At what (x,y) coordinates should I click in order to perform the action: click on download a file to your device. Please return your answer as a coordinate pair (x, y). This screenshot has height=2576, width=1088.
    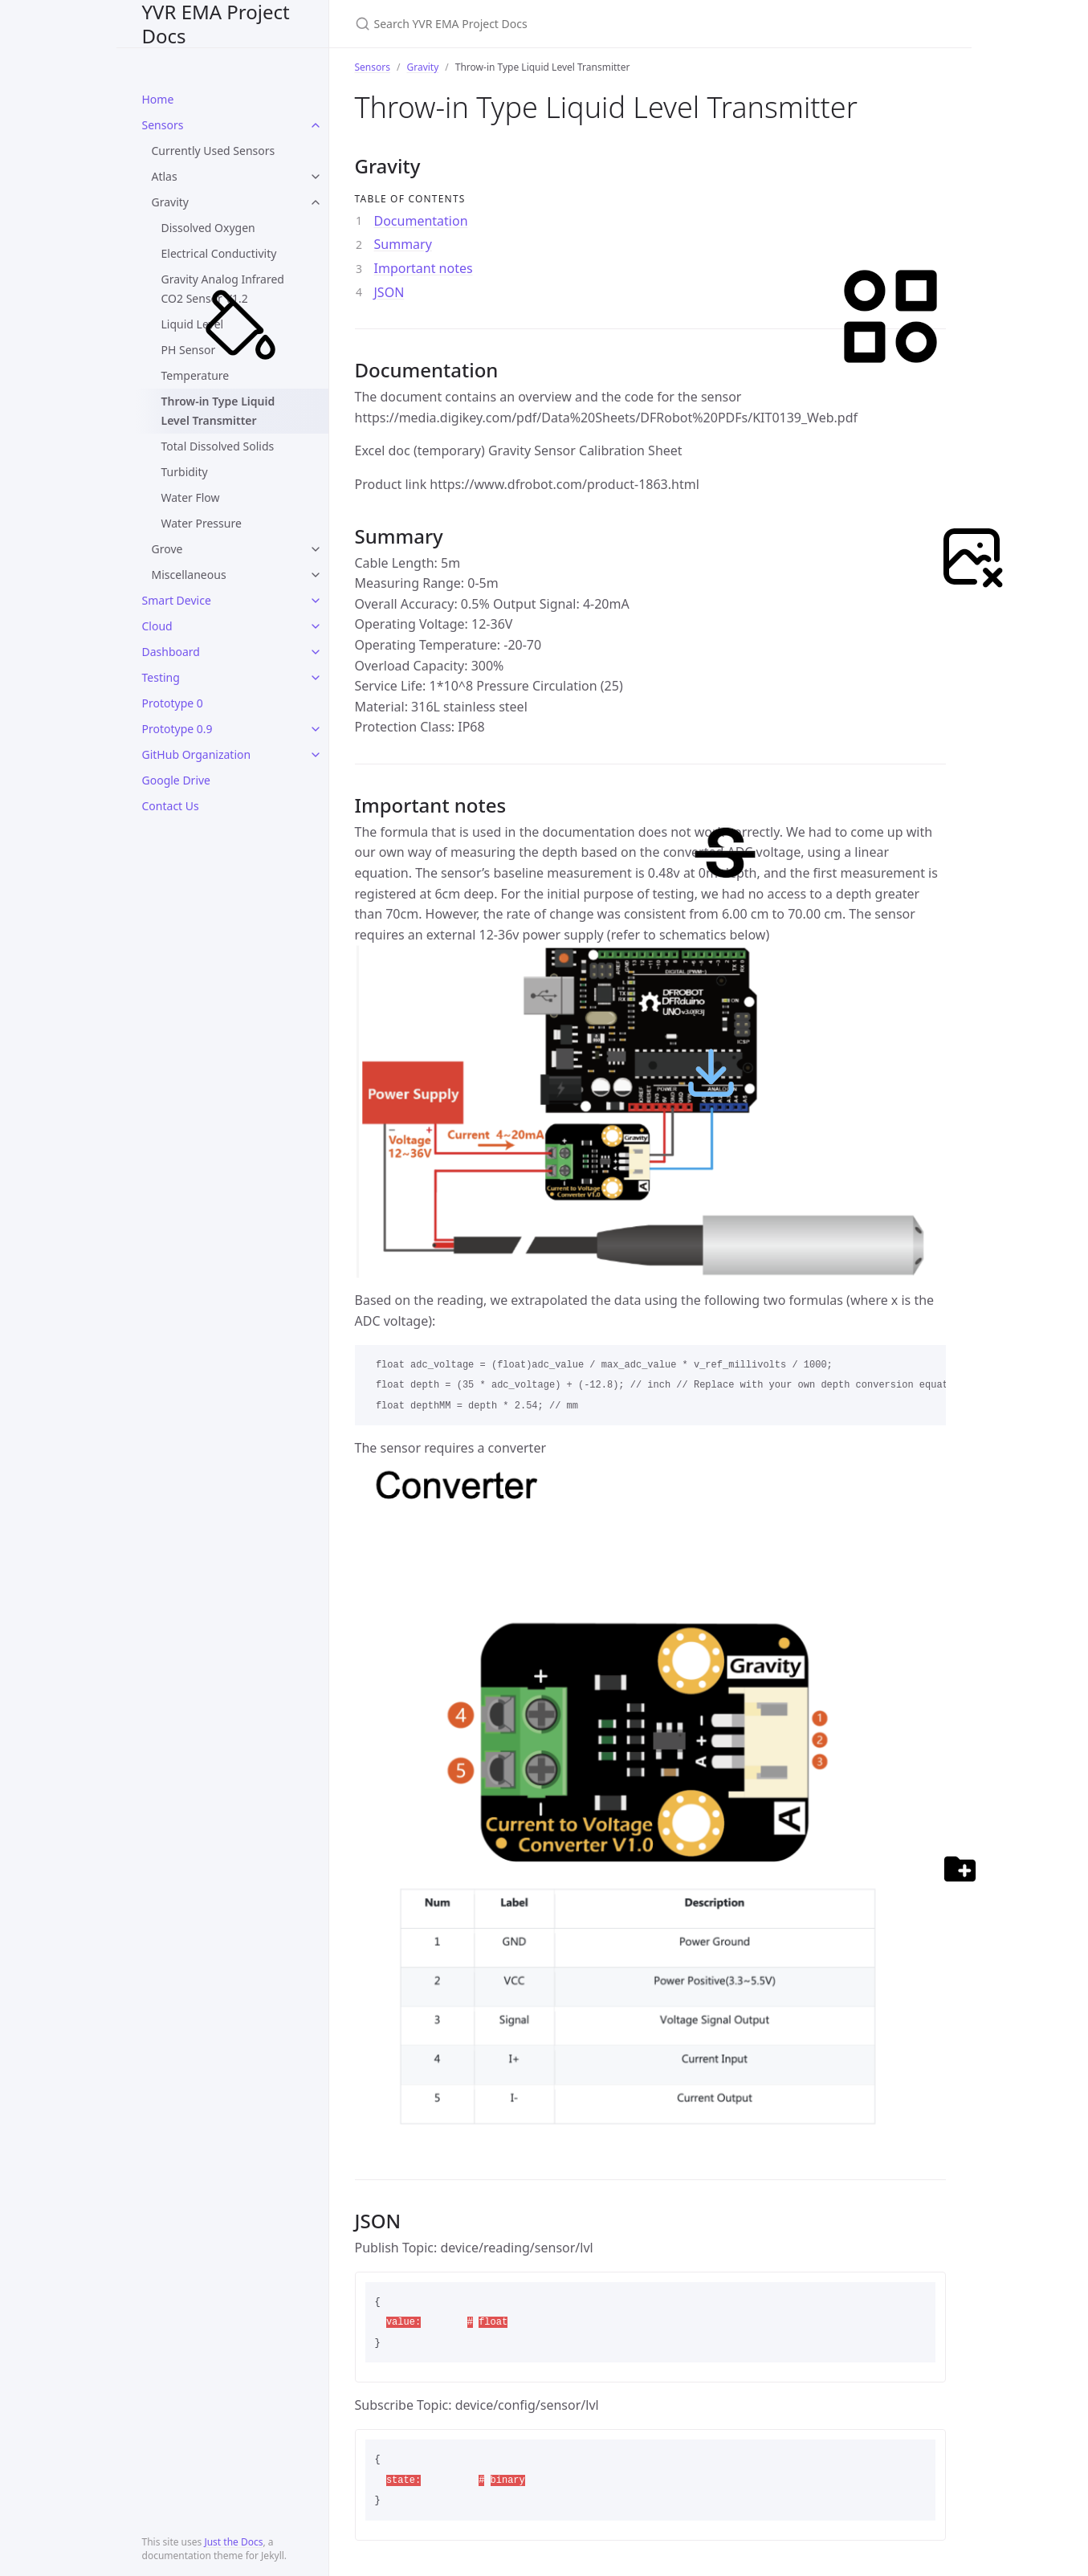
    Looking at the image, I should click on (711, 1071).